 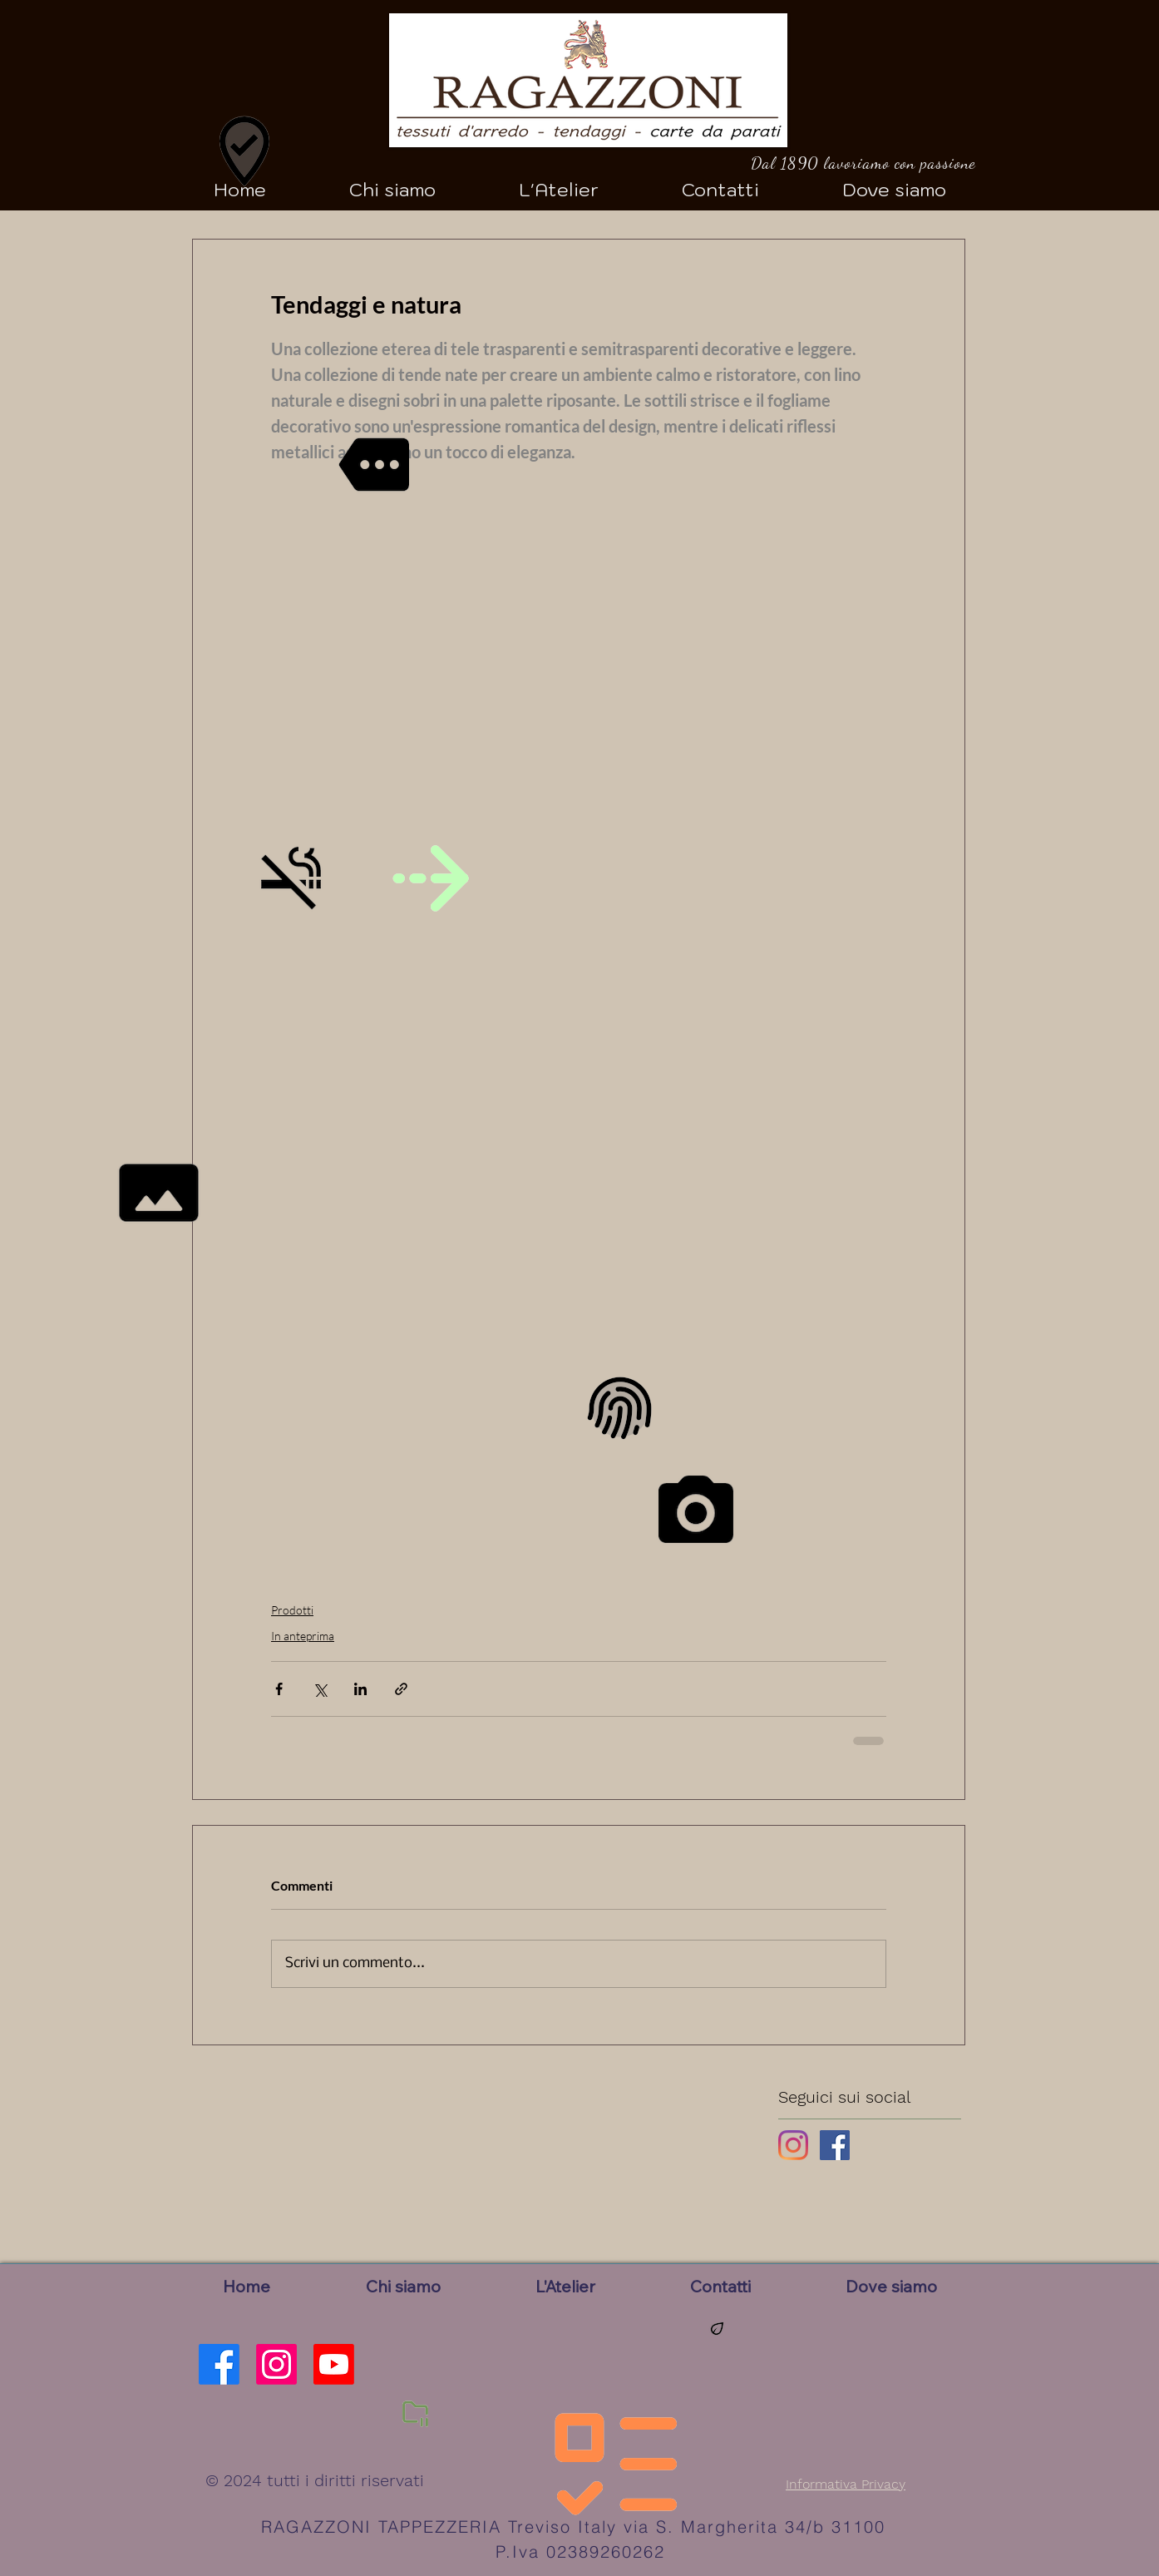 What do you see at coordinates (612, 2462) in the screenshot?
I see `view task list or checklist` at bounding box center [612, 2462].